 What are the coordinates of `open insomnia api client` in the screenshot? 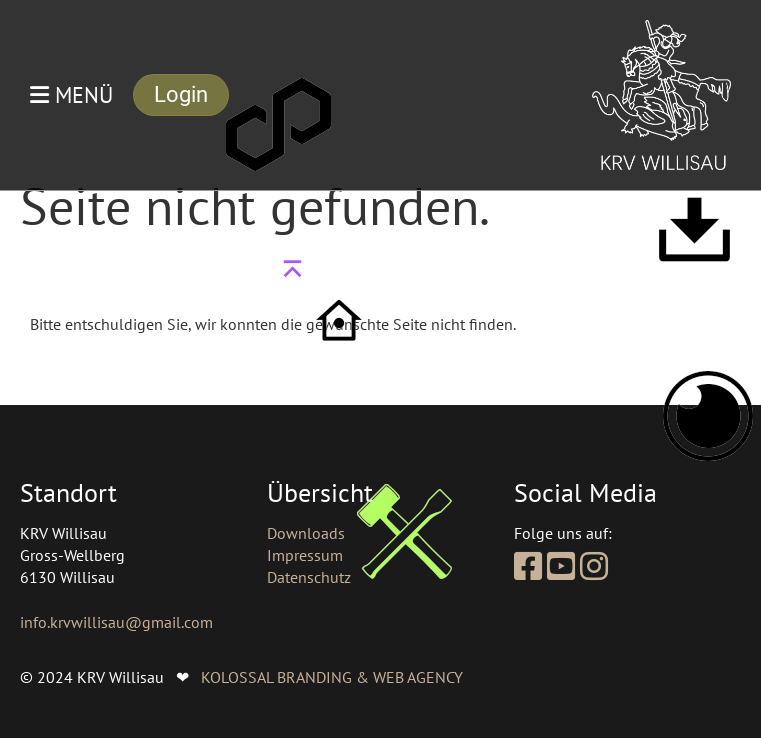 It's located at (708, 416).